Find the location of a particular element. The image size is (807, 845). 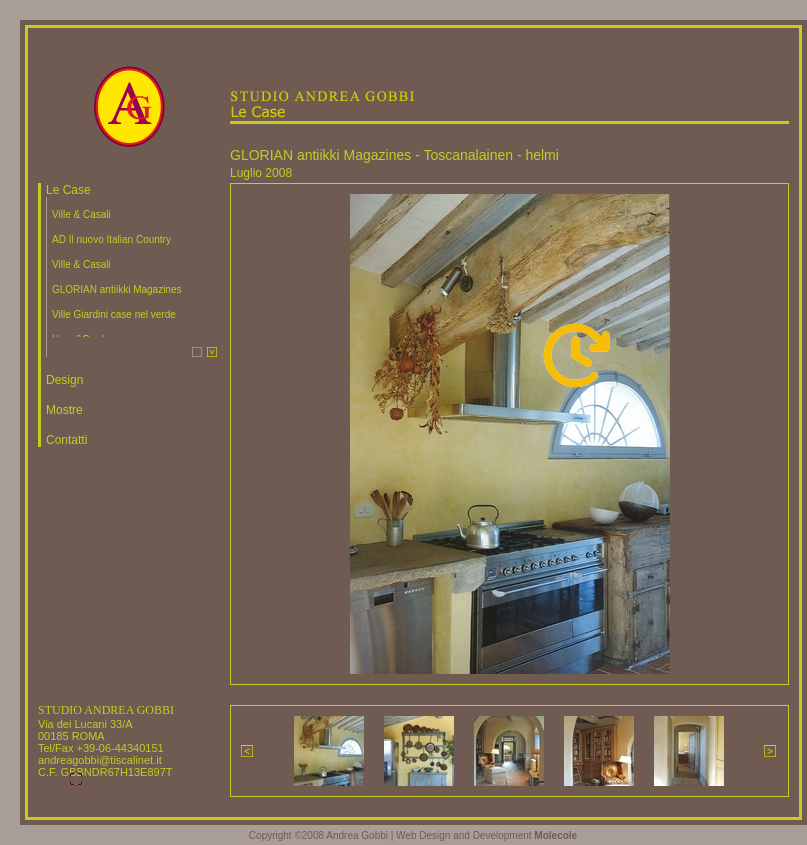

indicates a warning or alert requiring attention is located at coordinates (76, 779).